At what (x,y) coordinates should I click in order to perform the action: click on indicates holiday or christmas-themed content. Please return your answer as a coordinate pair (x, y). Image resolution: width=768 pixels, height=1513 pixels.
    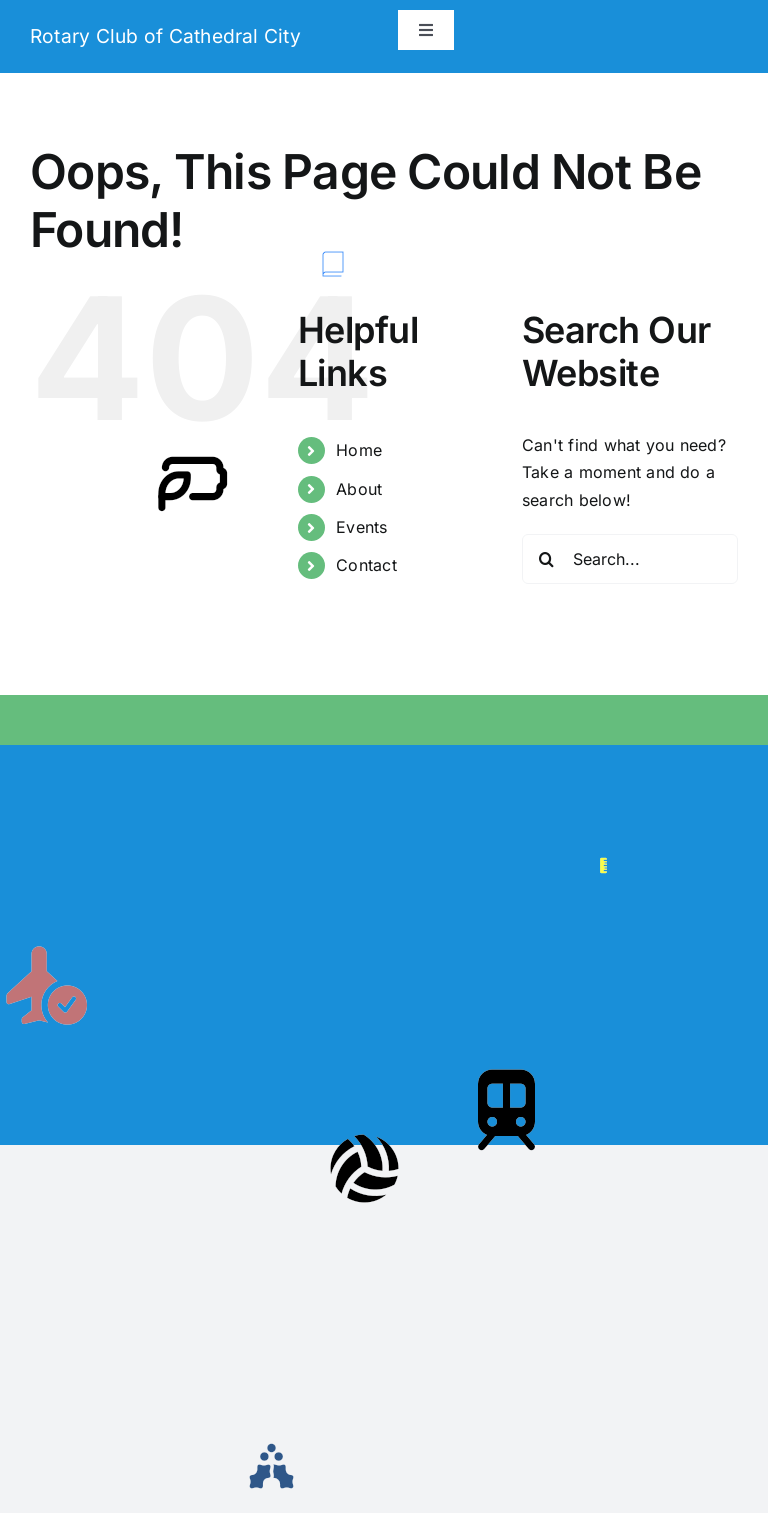
    Looking at the image, I should click on (271, 1466).